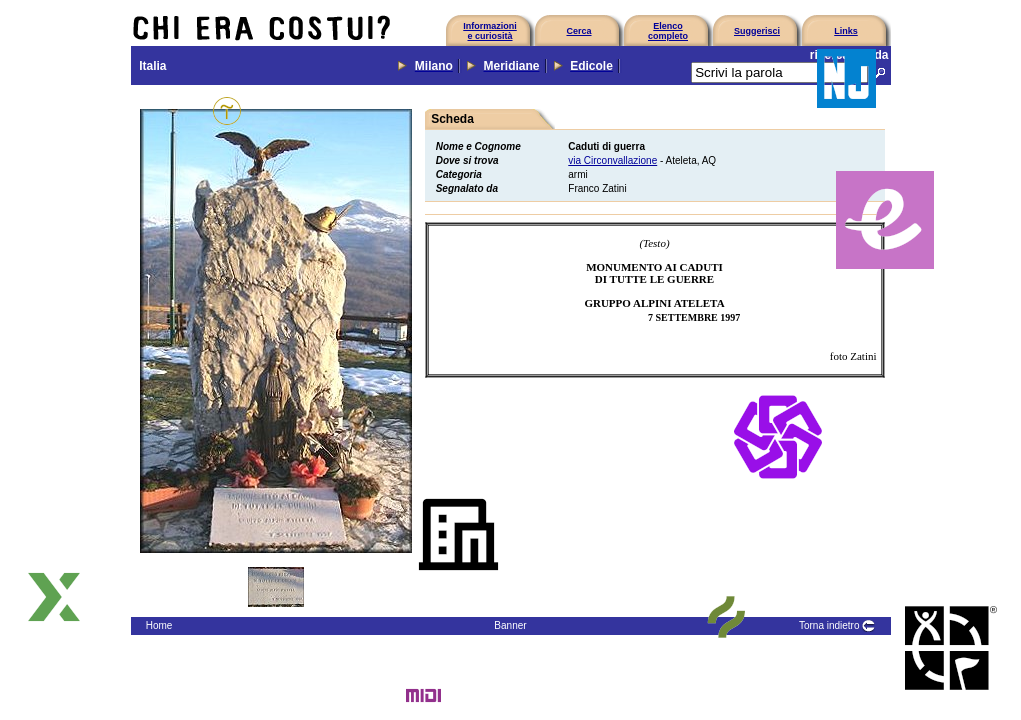  Describe the element at coordinates (458, 534) in the screenshot. I see `find nearby hotels` at that location.